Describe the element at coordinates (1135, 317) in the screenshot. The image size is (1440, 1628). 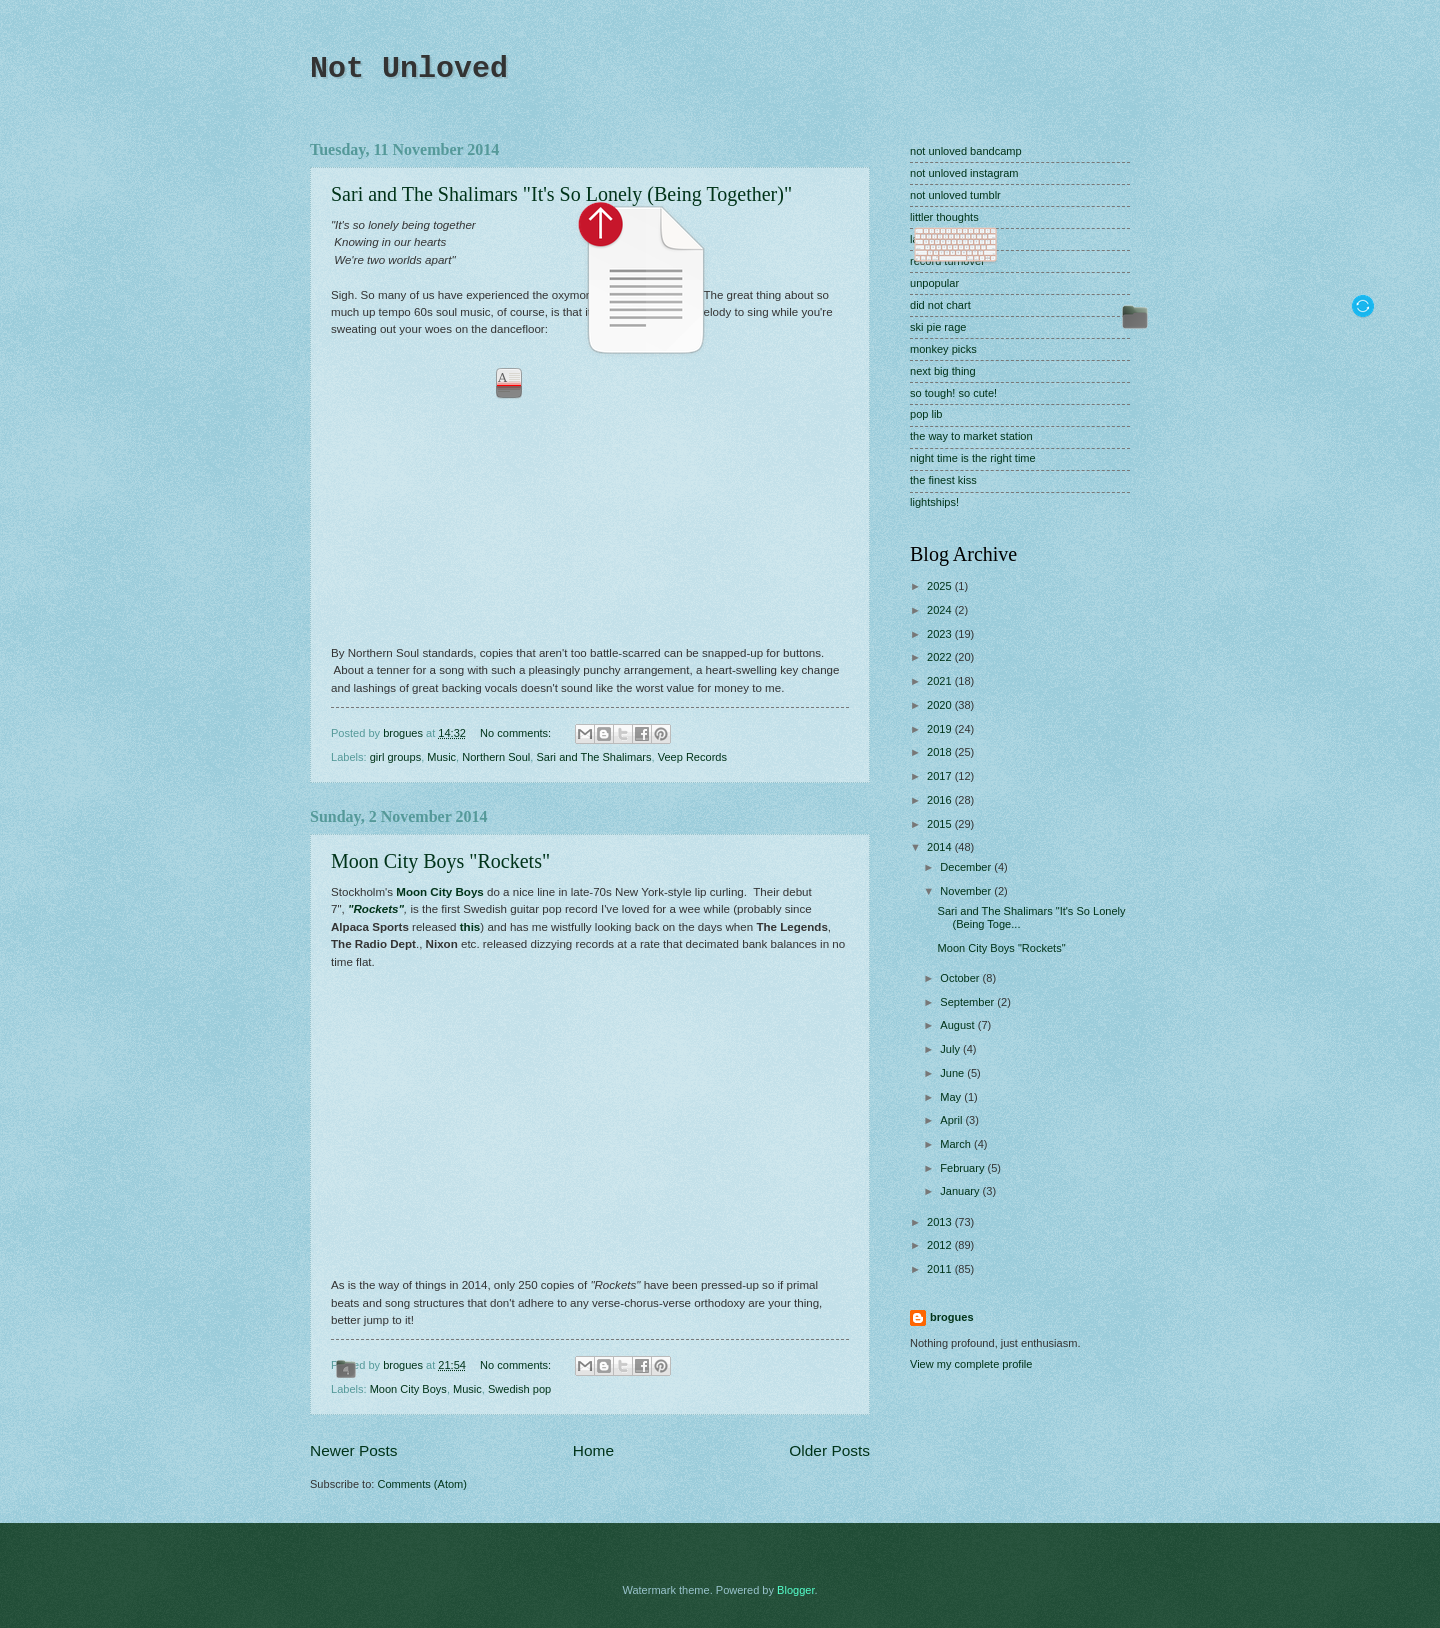
I see `drop files here to add to folder` at that location.